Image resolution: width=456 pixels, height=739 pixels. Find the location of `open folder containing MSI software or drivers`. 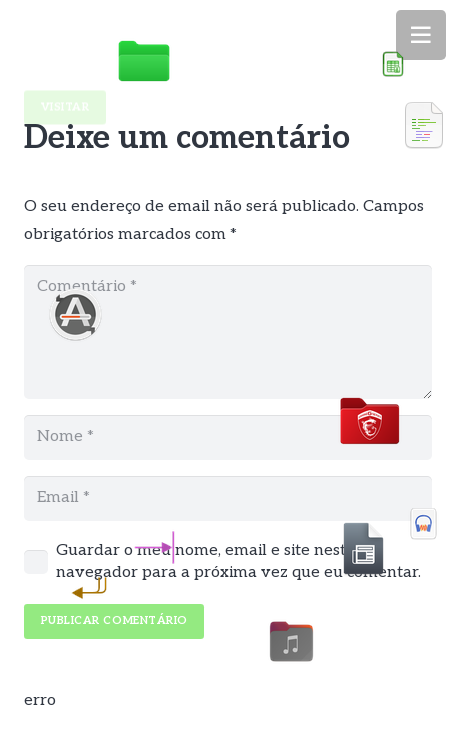

open folder containing MSI software or drivers is located at coordinates (369, 422).